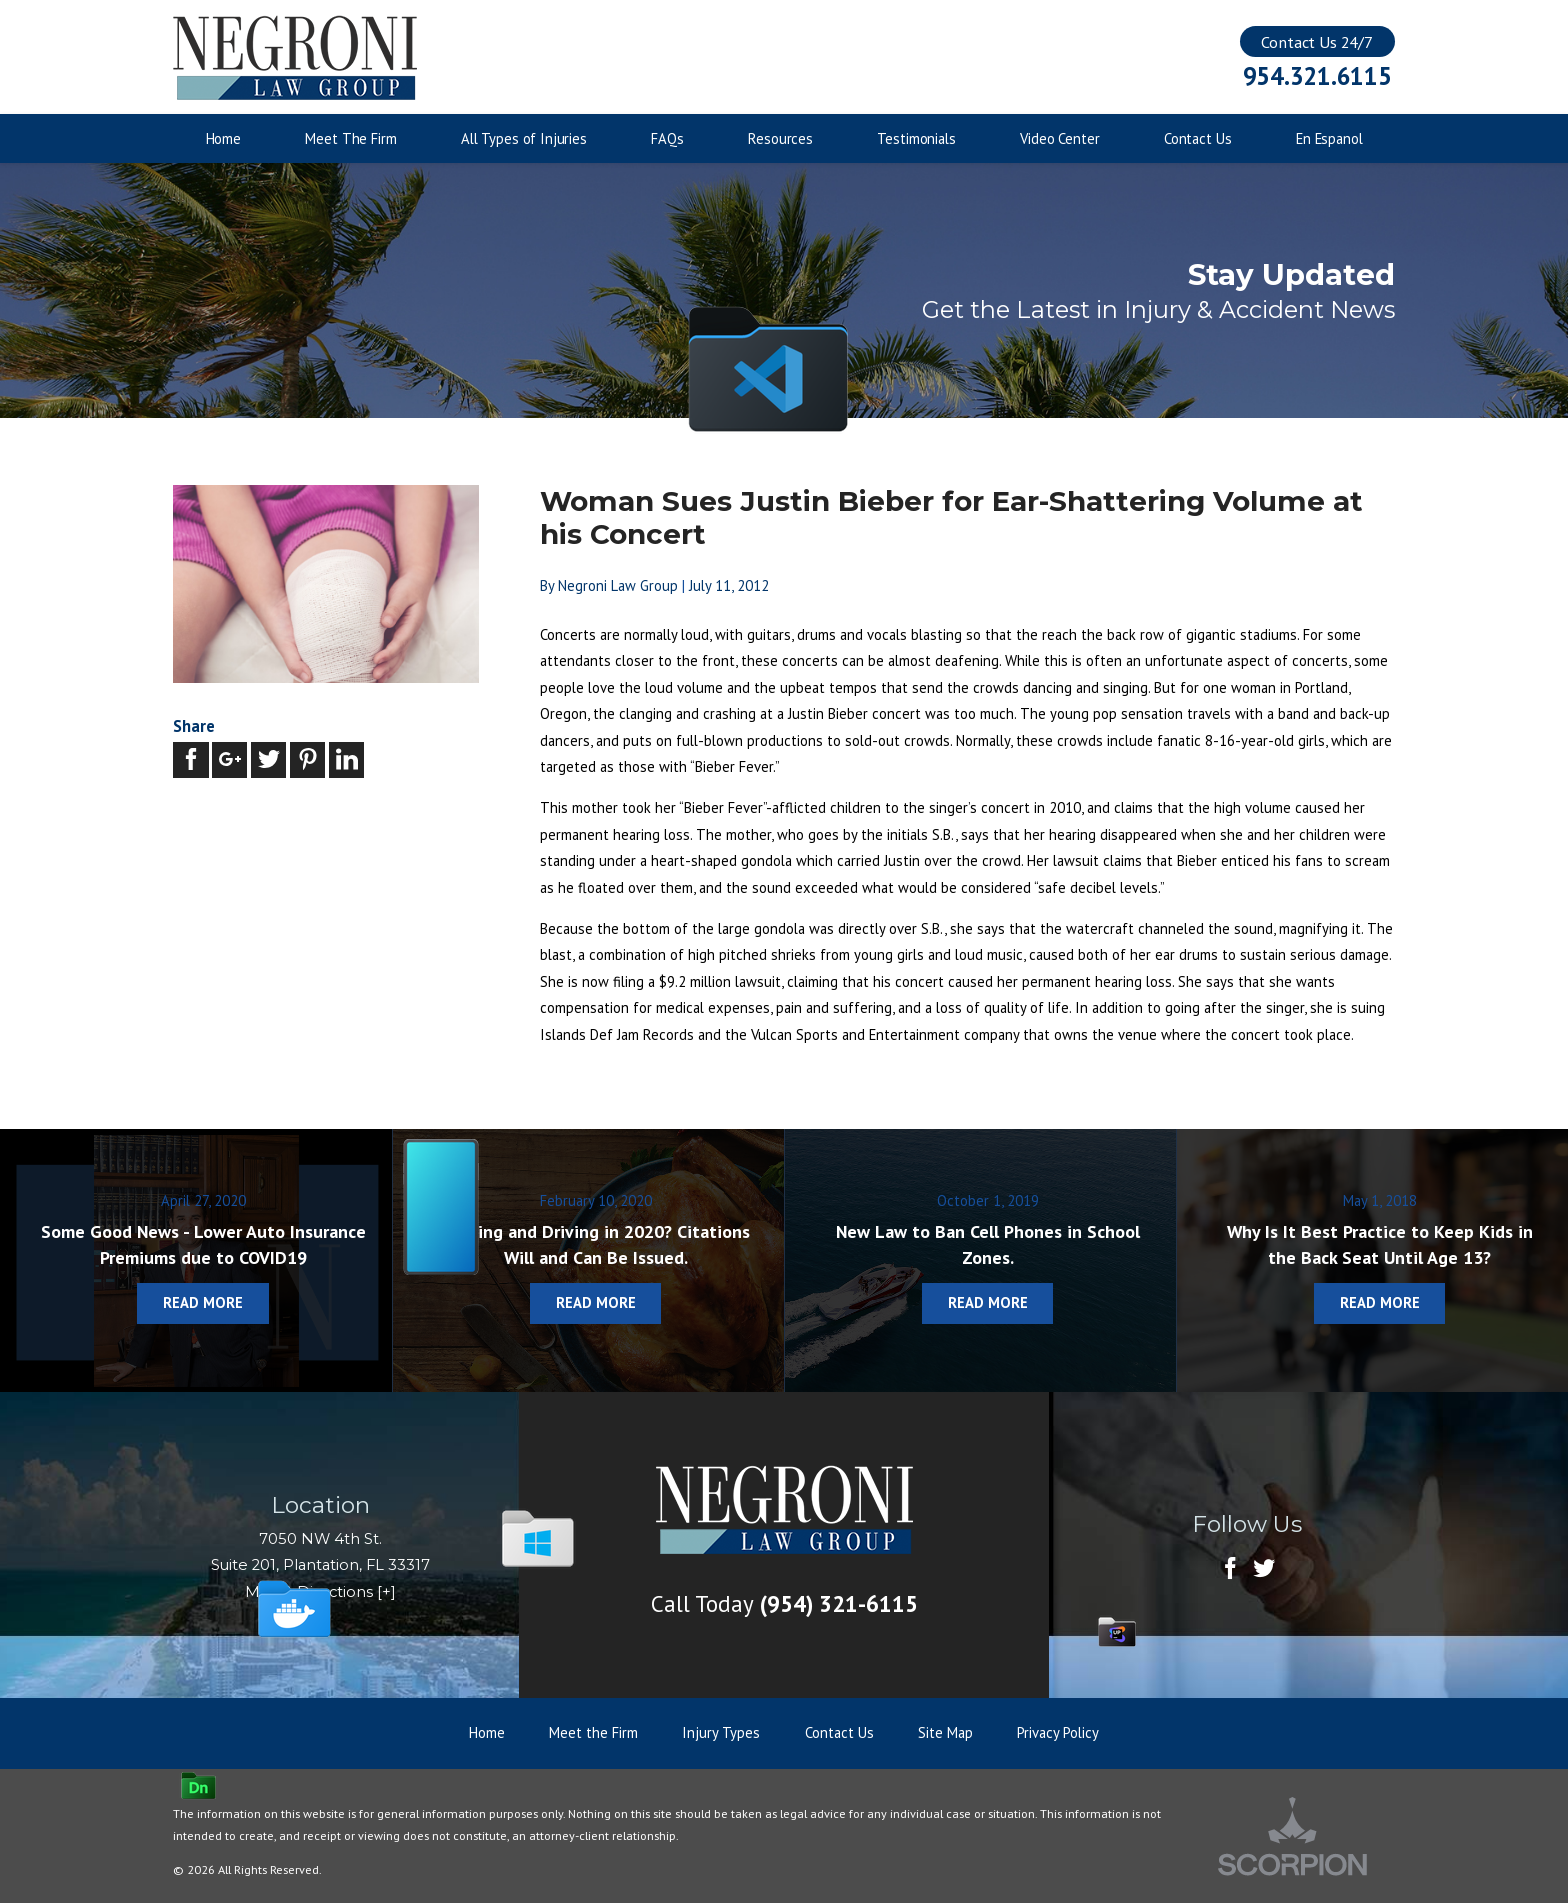 This screenshot has height=1903, width=1568. I want to click on open windows 8 system folder, so click(537, 1540).